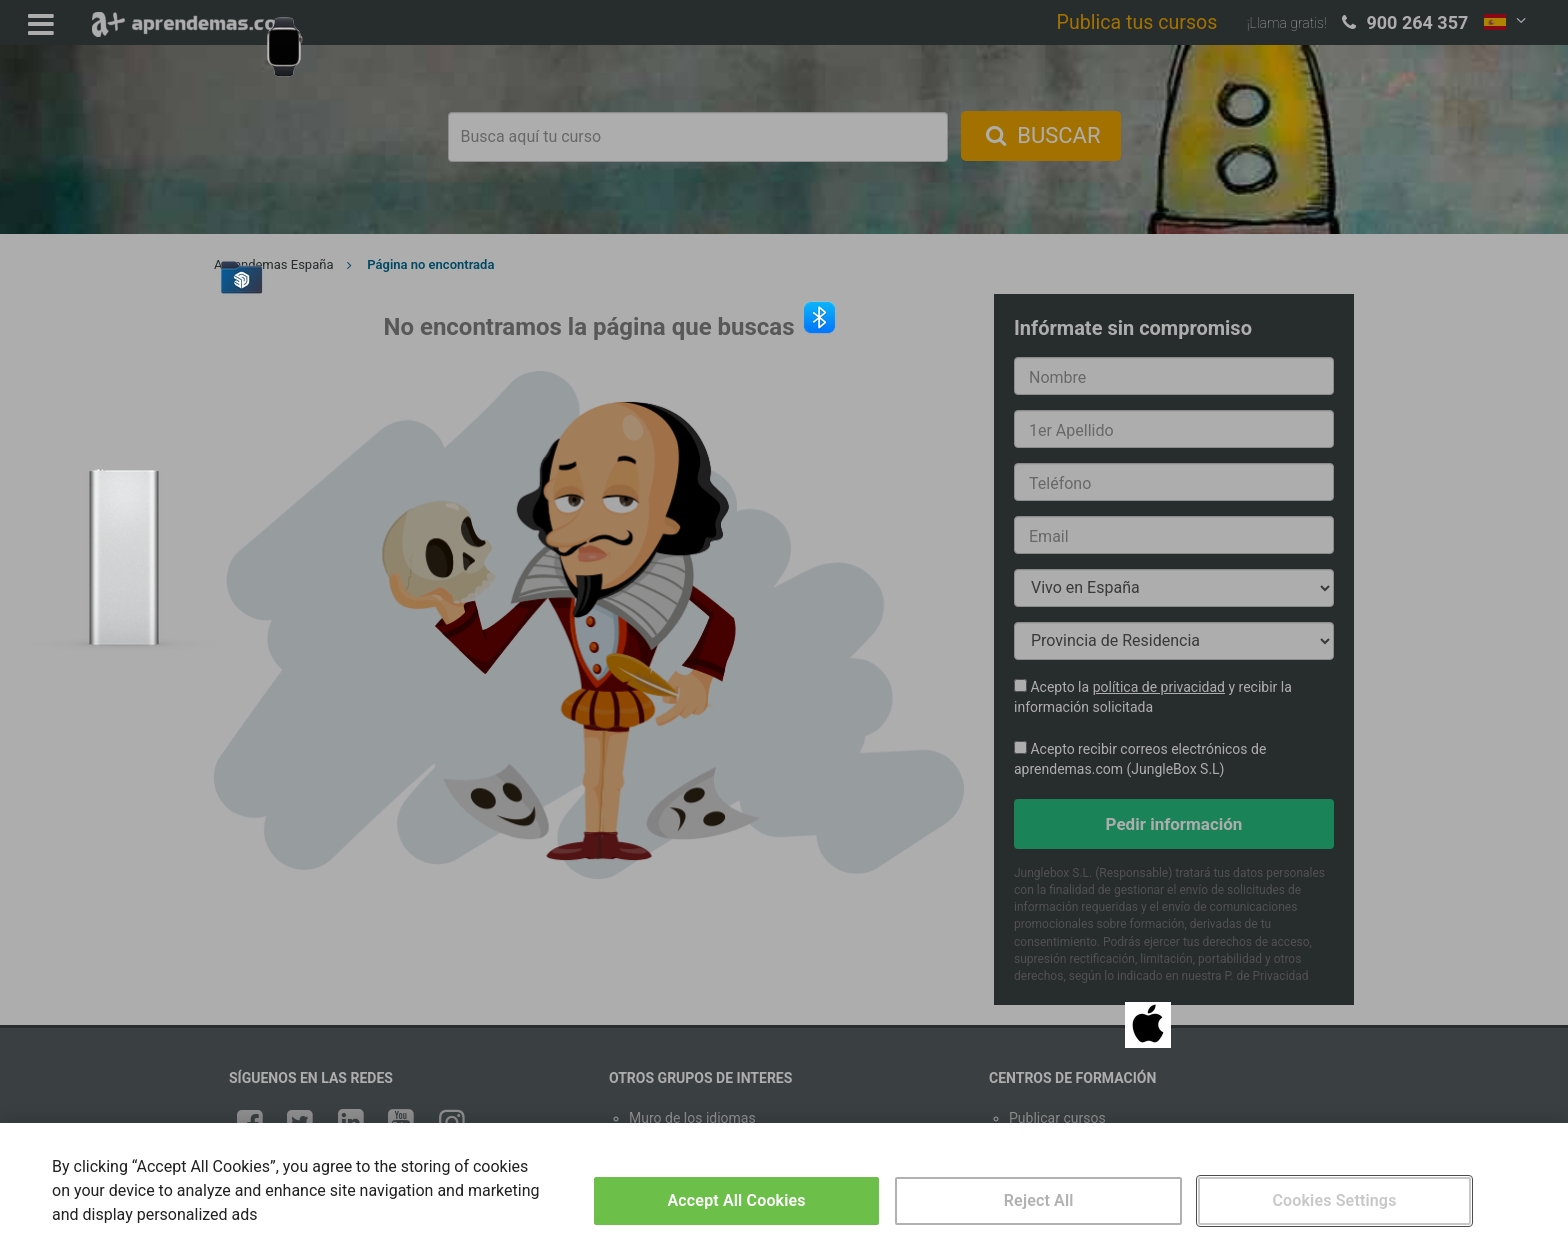  Describe the element at coordinates (241, 278) in the screenshot. I see `open sketchup project files folder` at that location.